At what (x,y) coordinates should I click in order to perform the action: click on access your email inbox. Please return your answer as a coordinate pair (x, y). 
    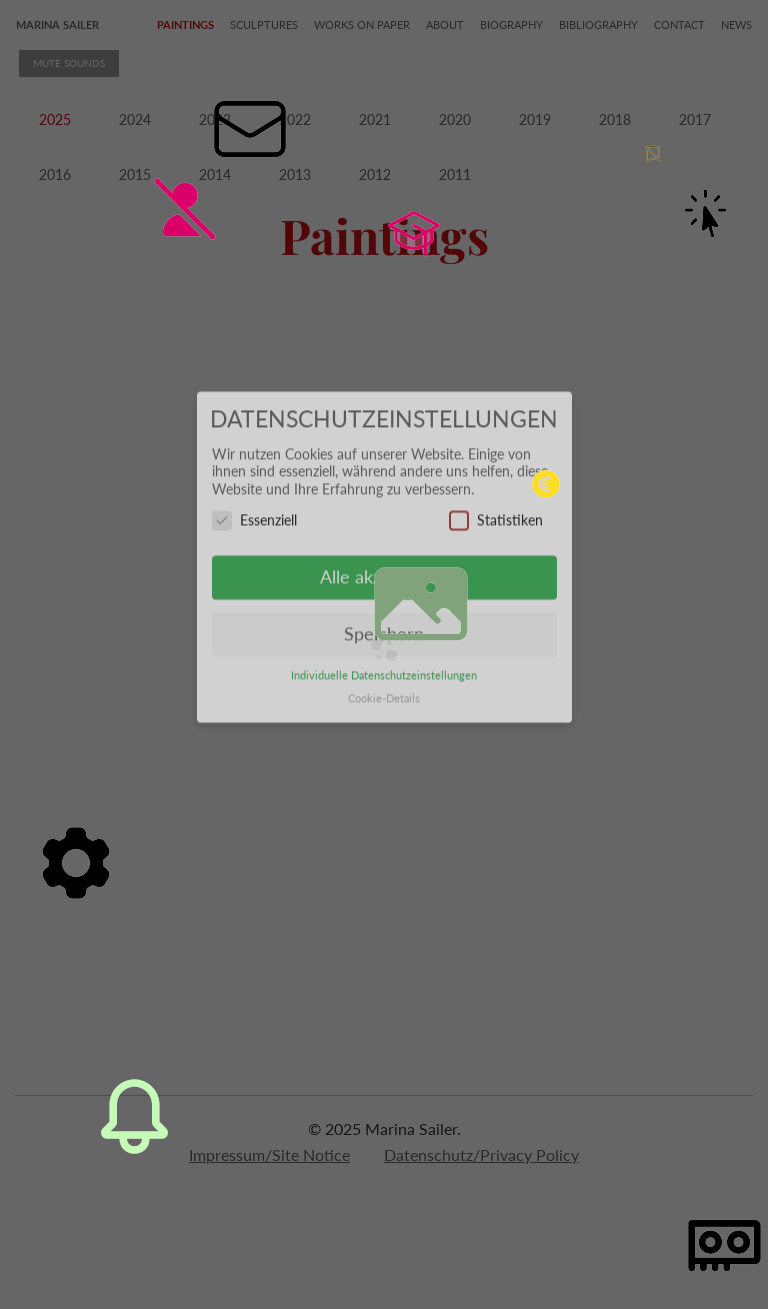
    Looking at the image, I should click on (250, 129).